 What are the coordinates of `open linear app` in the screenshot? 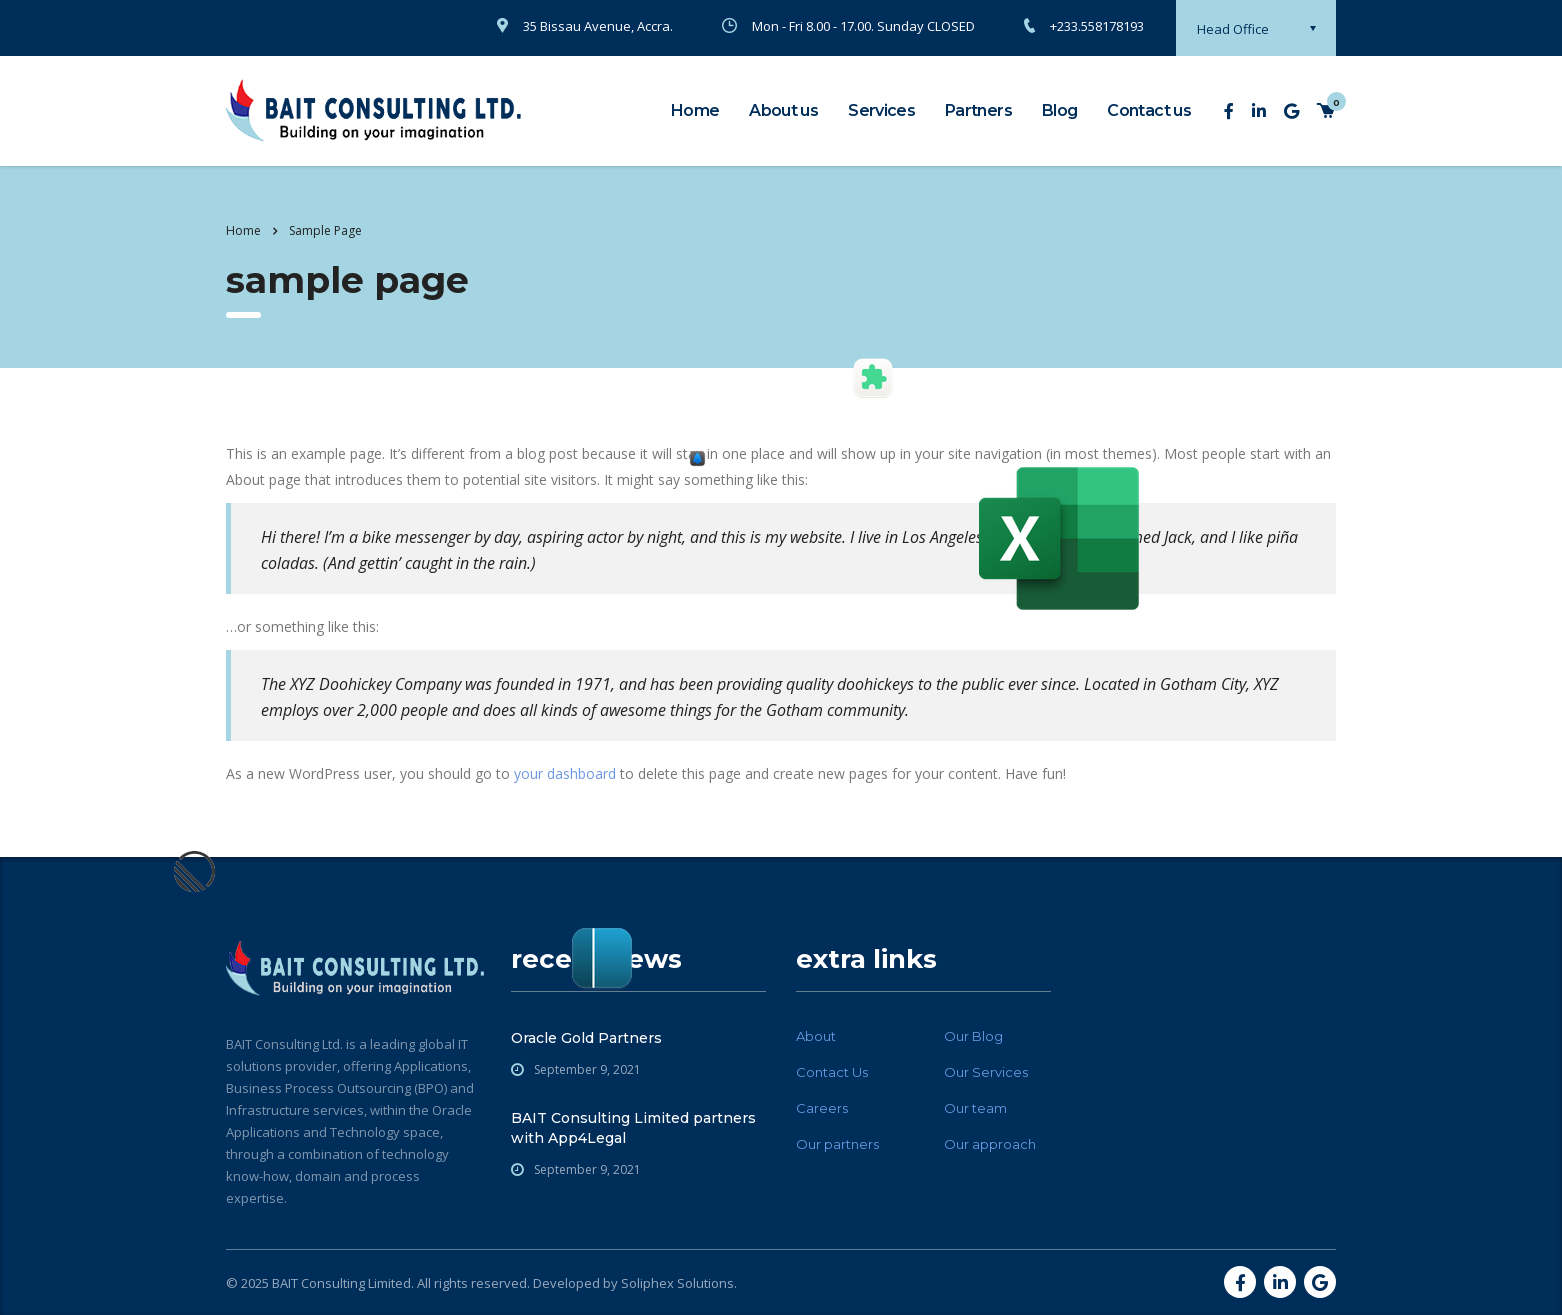 It's located at (194, 871).